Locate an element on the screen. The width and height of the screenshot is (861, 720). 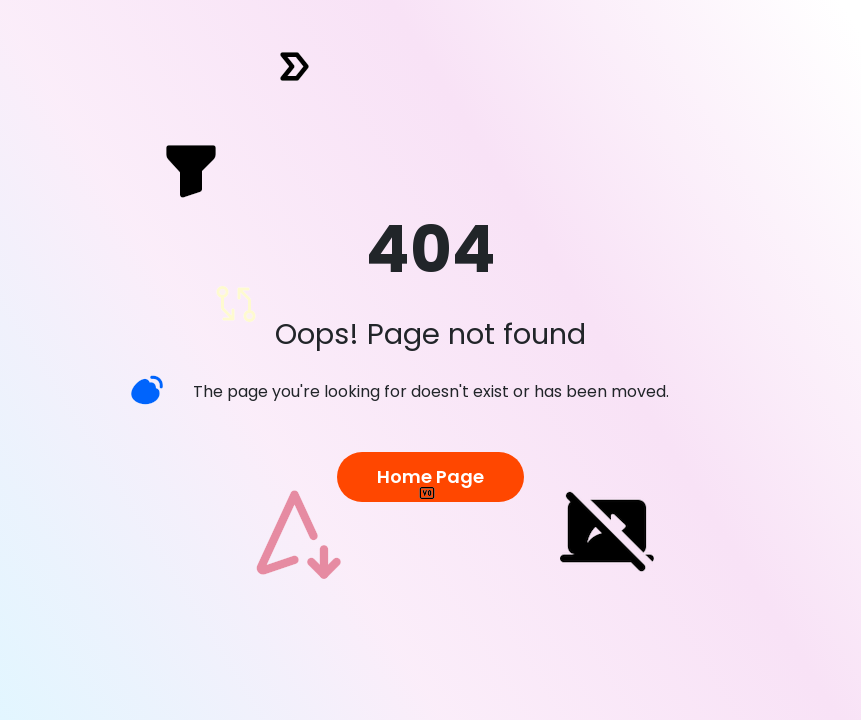
toggle voiceover or voice output settings is located at coordinates (427, 493).